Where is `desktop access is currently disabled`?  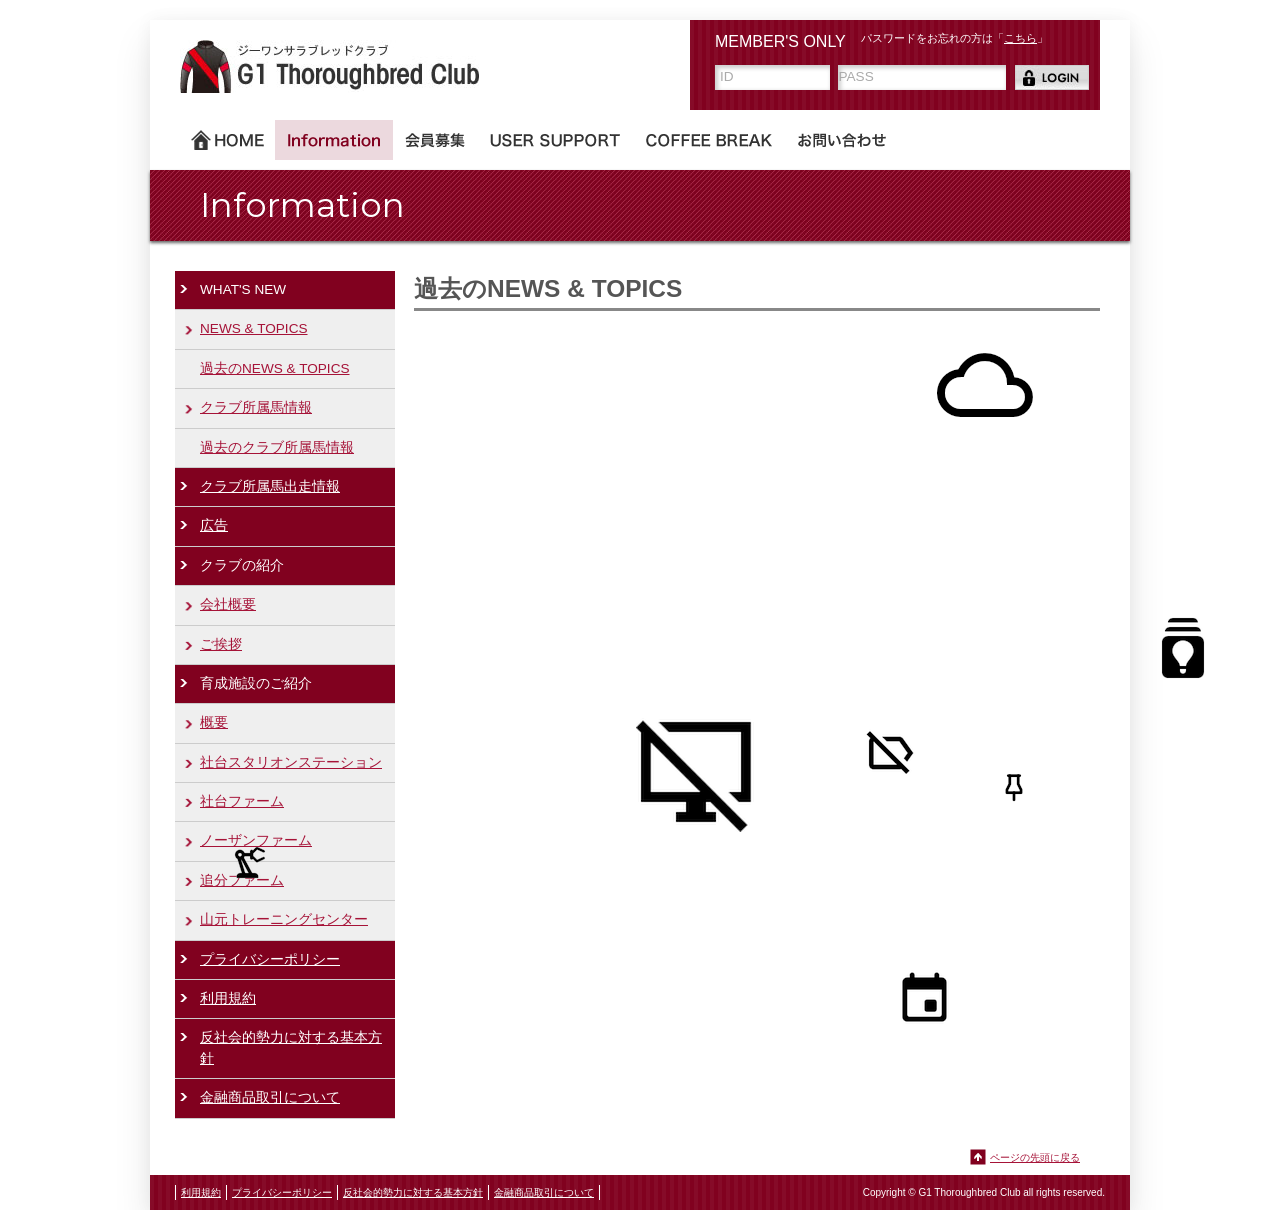 desktop access is currently disabled is located at coordinates (696, 772).